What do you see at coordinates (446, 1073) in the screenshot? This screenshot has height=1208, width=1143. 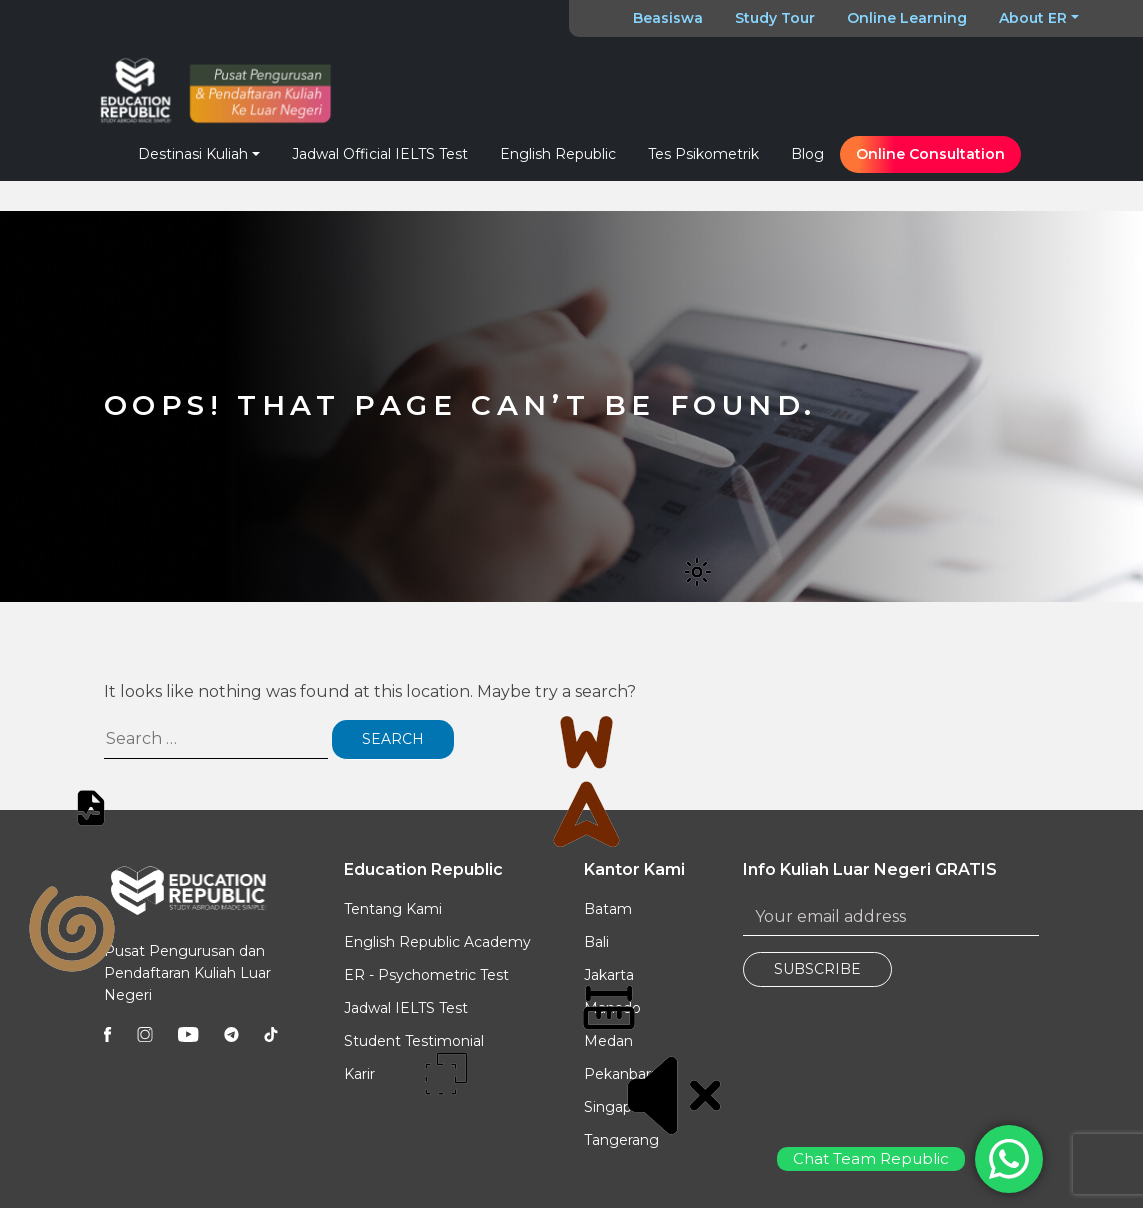 I see `bring selection to front layer` at bounding box center [446, 1073].